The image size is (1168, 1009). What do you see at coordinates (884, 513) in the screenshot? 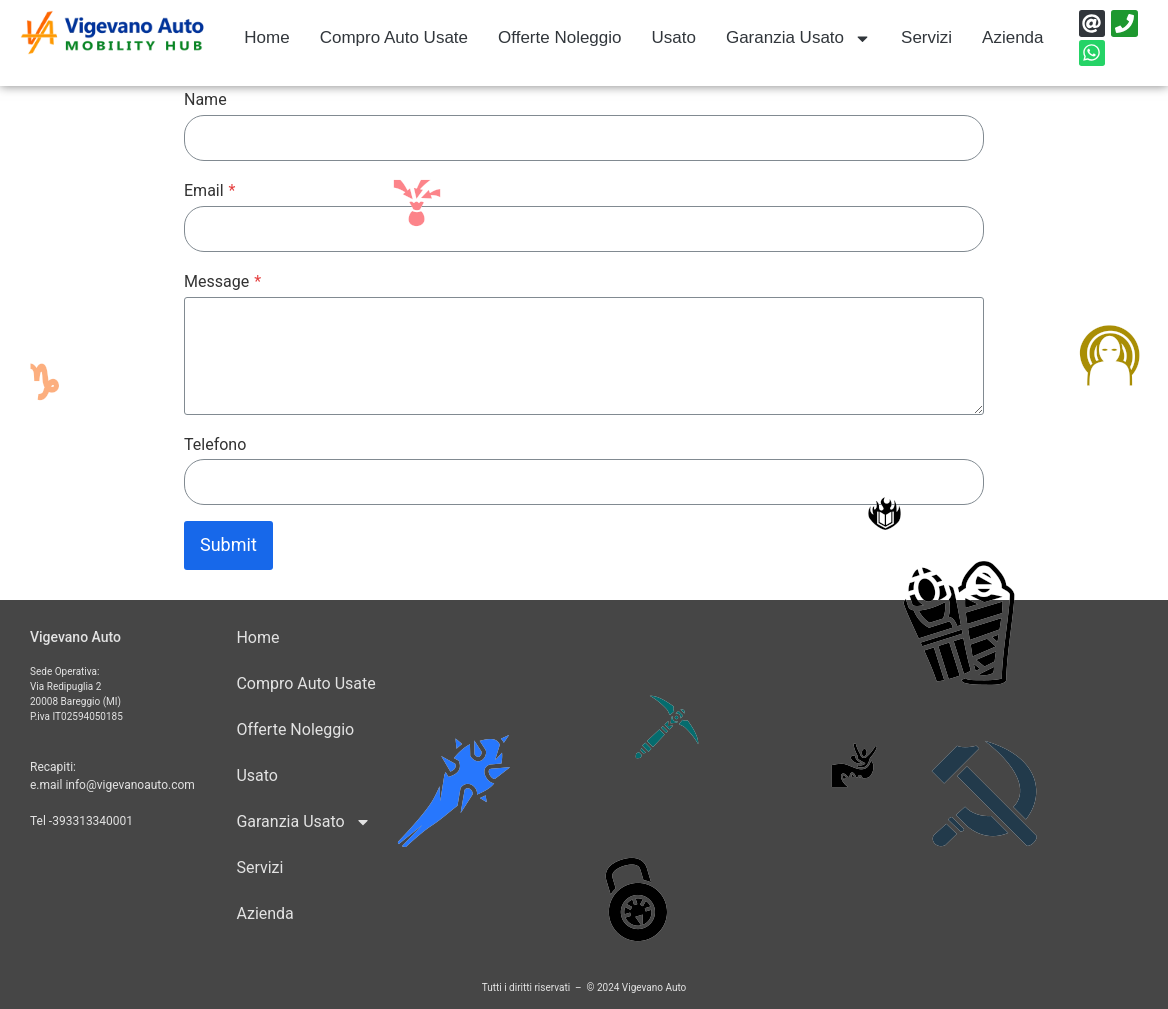
I see `destroy or permanently delete a document` at bounding box center [884, 513].